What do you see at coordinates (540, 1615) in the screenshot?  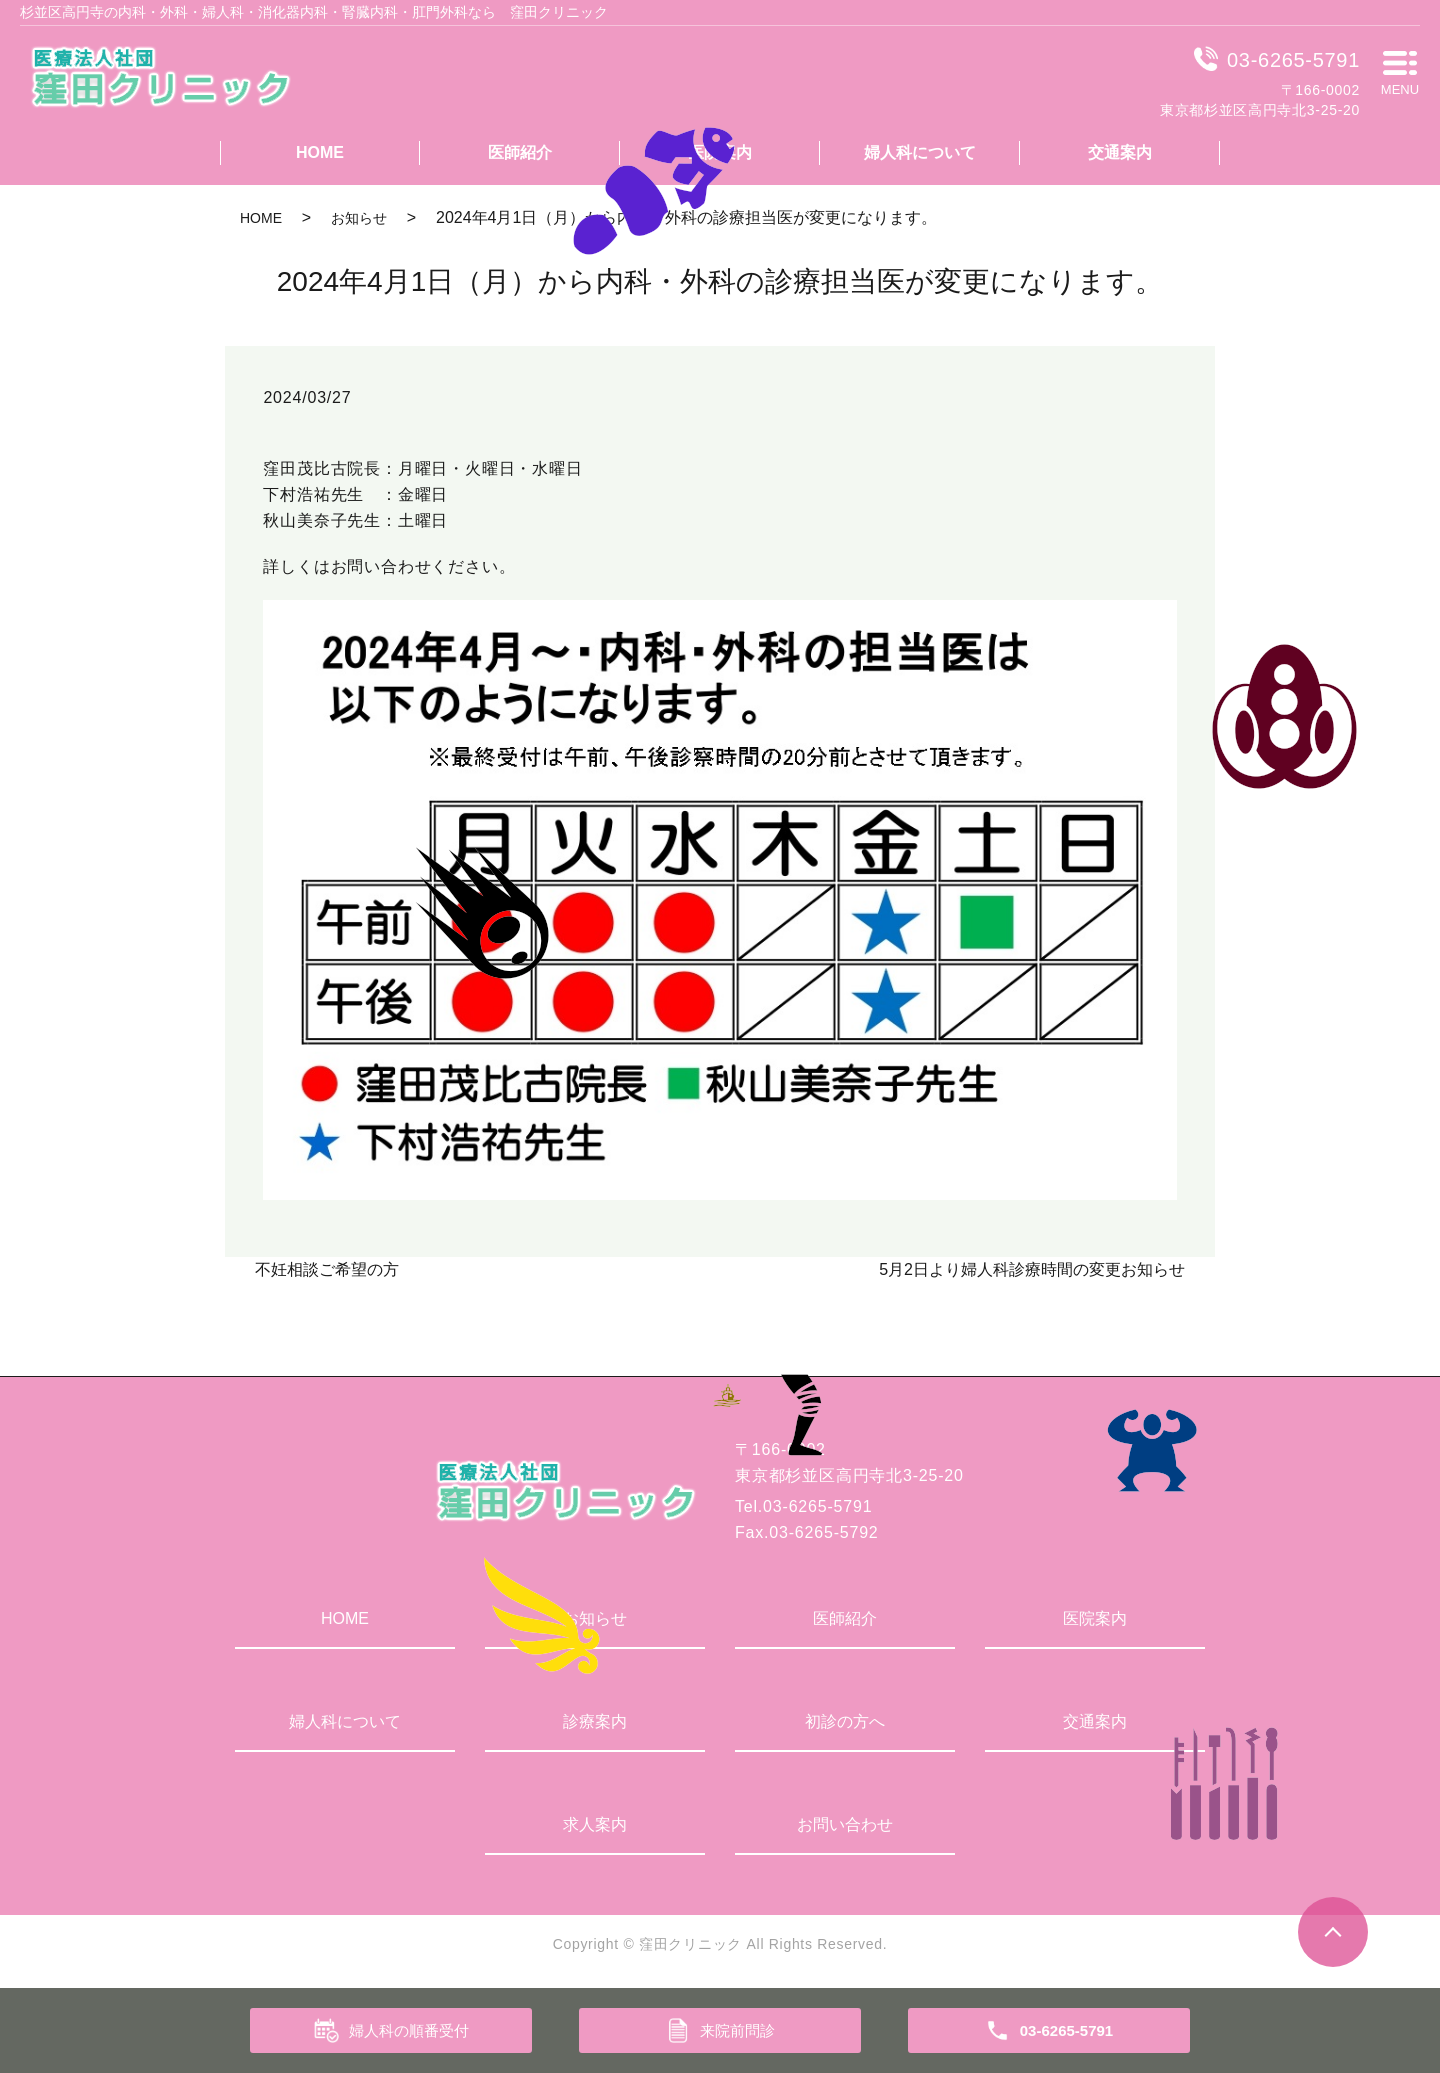 I see `indicates flight or airborne ability in gameplay` at bounding box center [540, 1615].